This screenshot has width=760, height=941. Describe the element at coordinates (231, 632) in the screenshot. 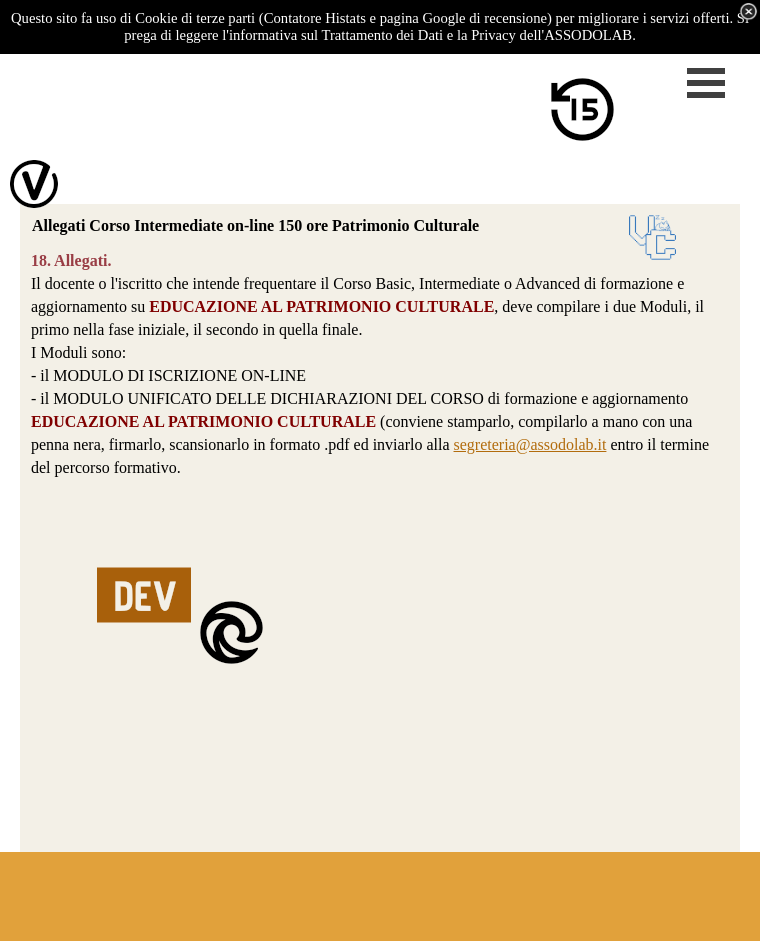

I see `open Microsoft Edge browser` at that location.